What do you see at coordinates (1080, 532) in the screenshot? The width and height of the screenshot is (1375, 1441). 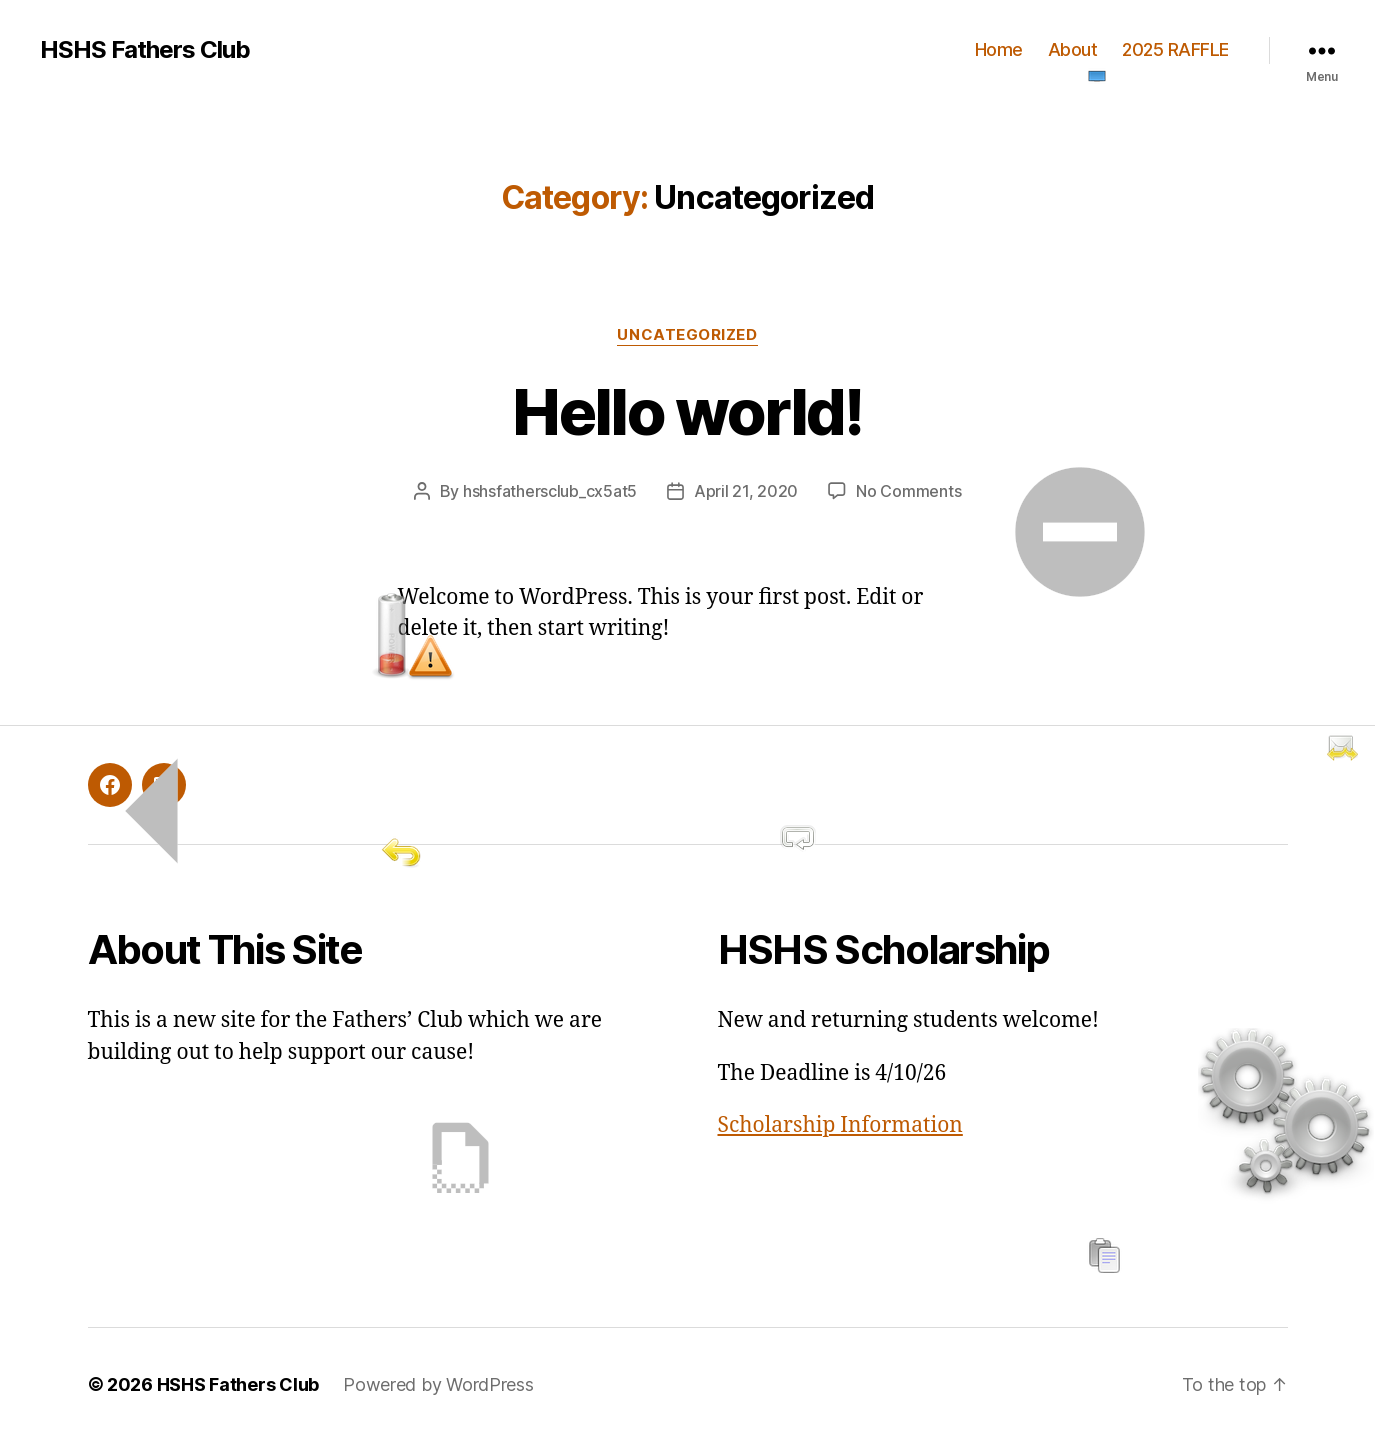 I see `indicates an error or failed action` at bounding box center [1080, 532].